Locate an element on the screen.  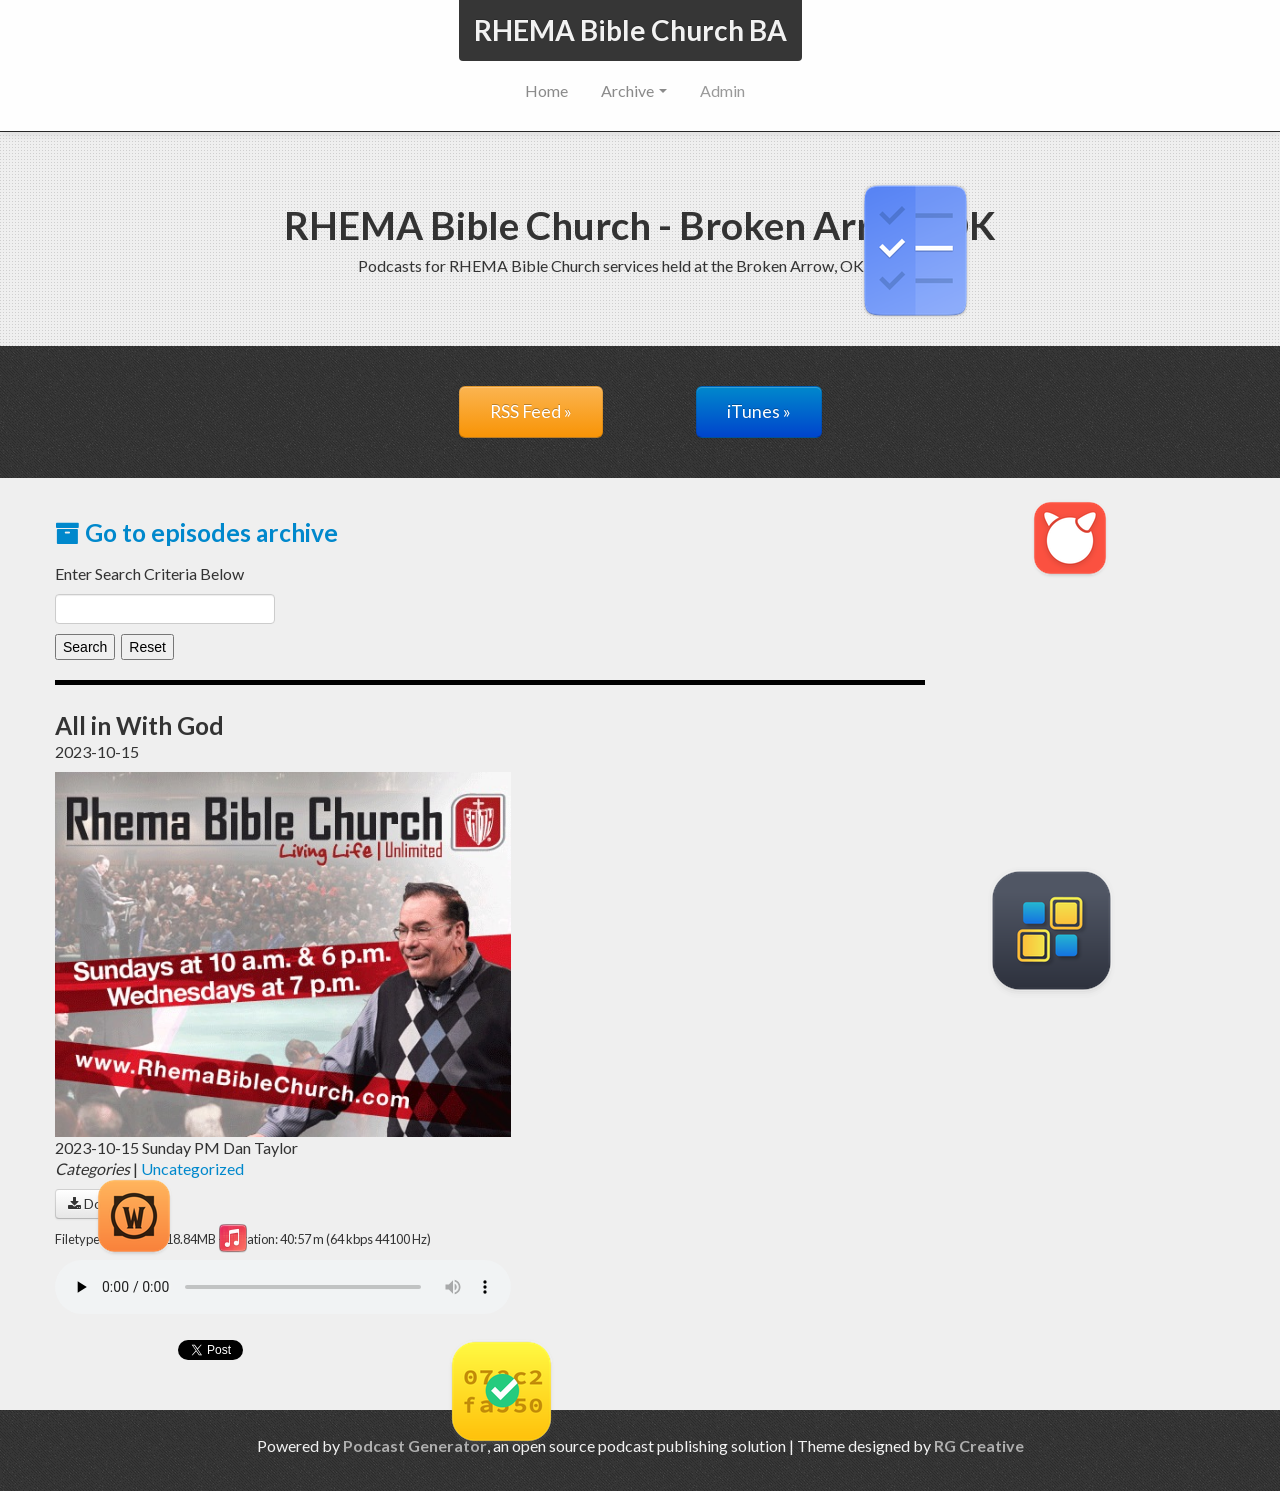
open the music app is located at coordinates (233, 1238).